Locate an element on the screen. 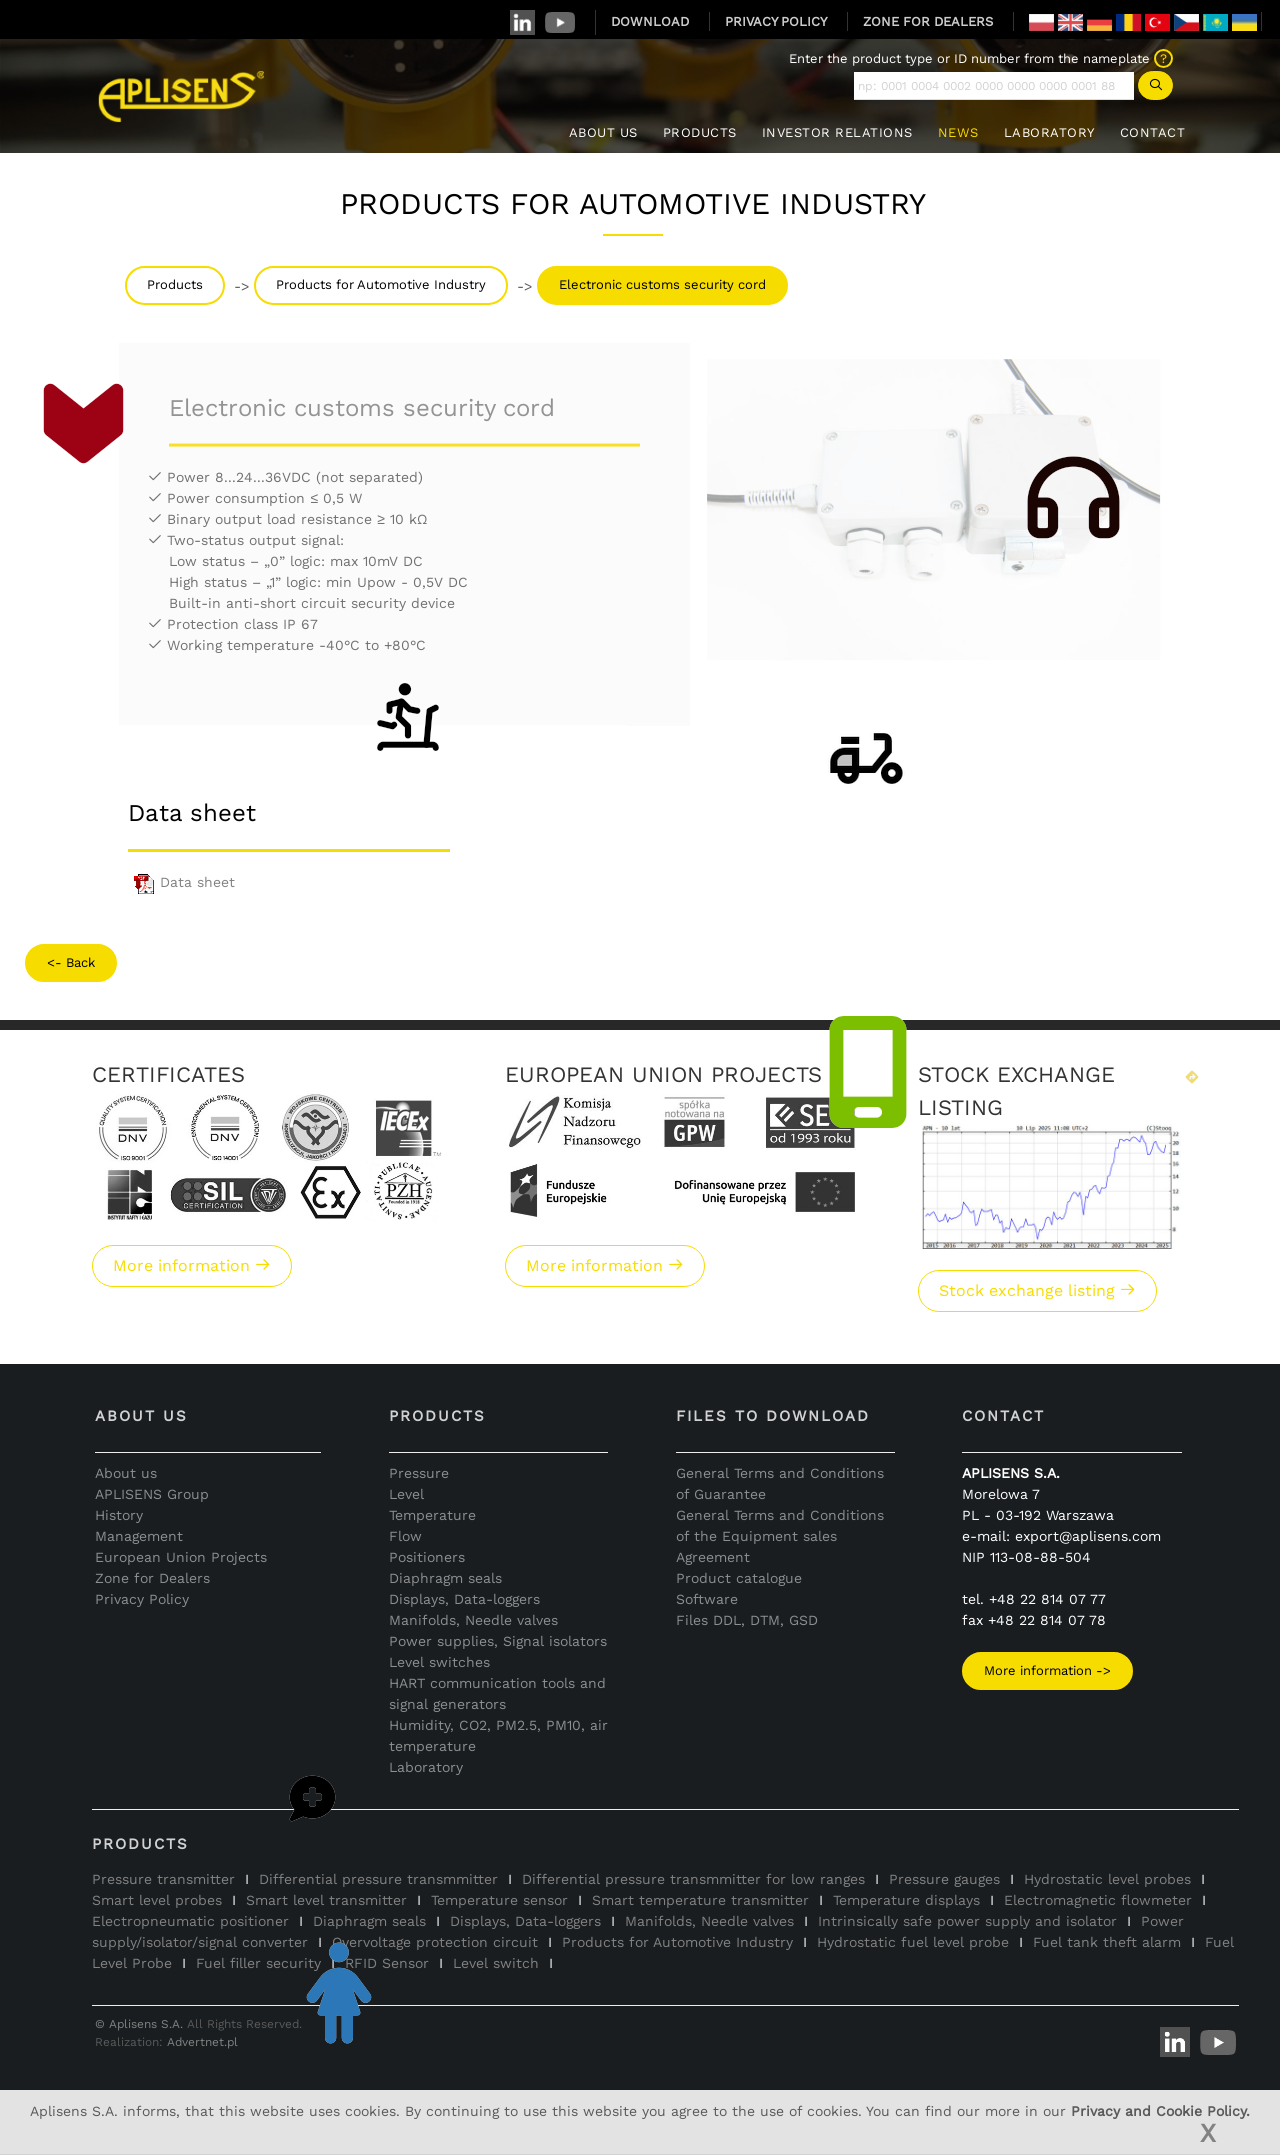  get directions to a destination is located at coordinates (1192, 1077).